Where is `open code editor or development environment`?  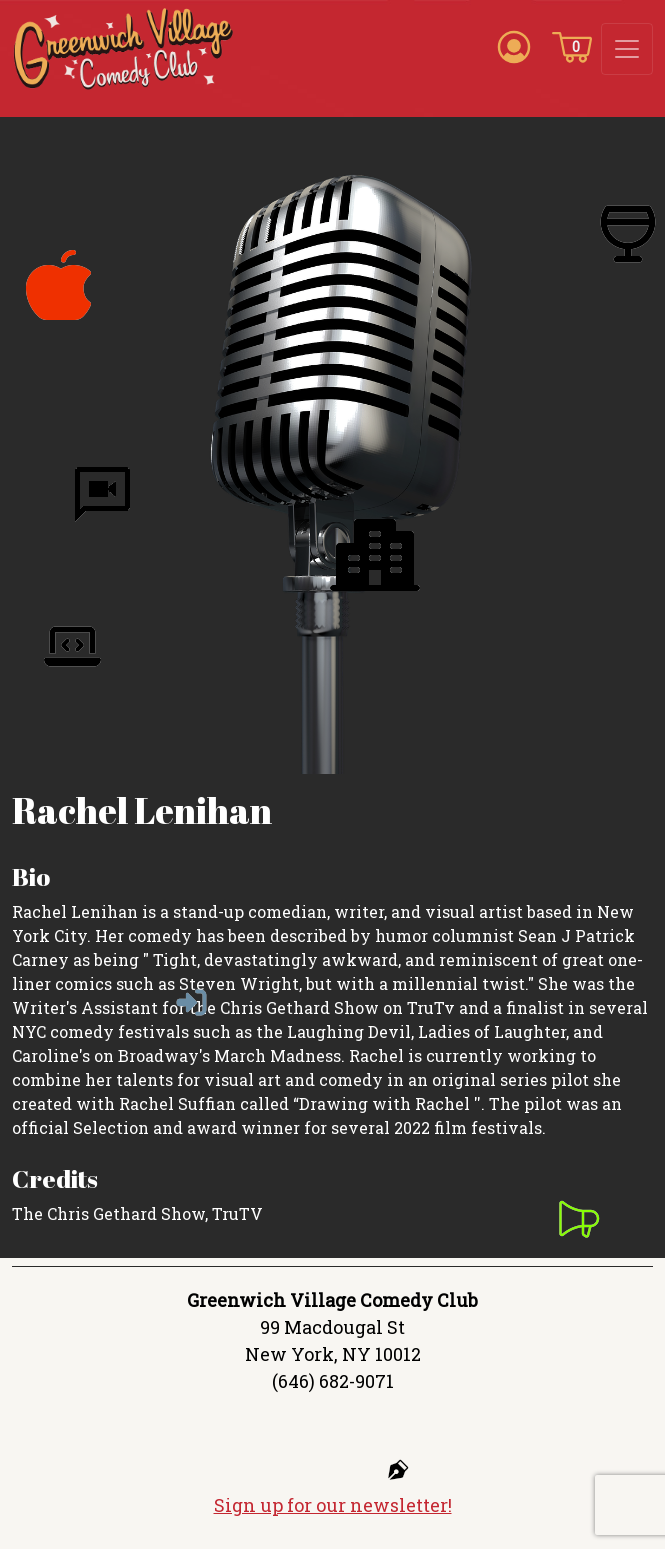
open code editor or development environment is located at coordinates (72, 646).